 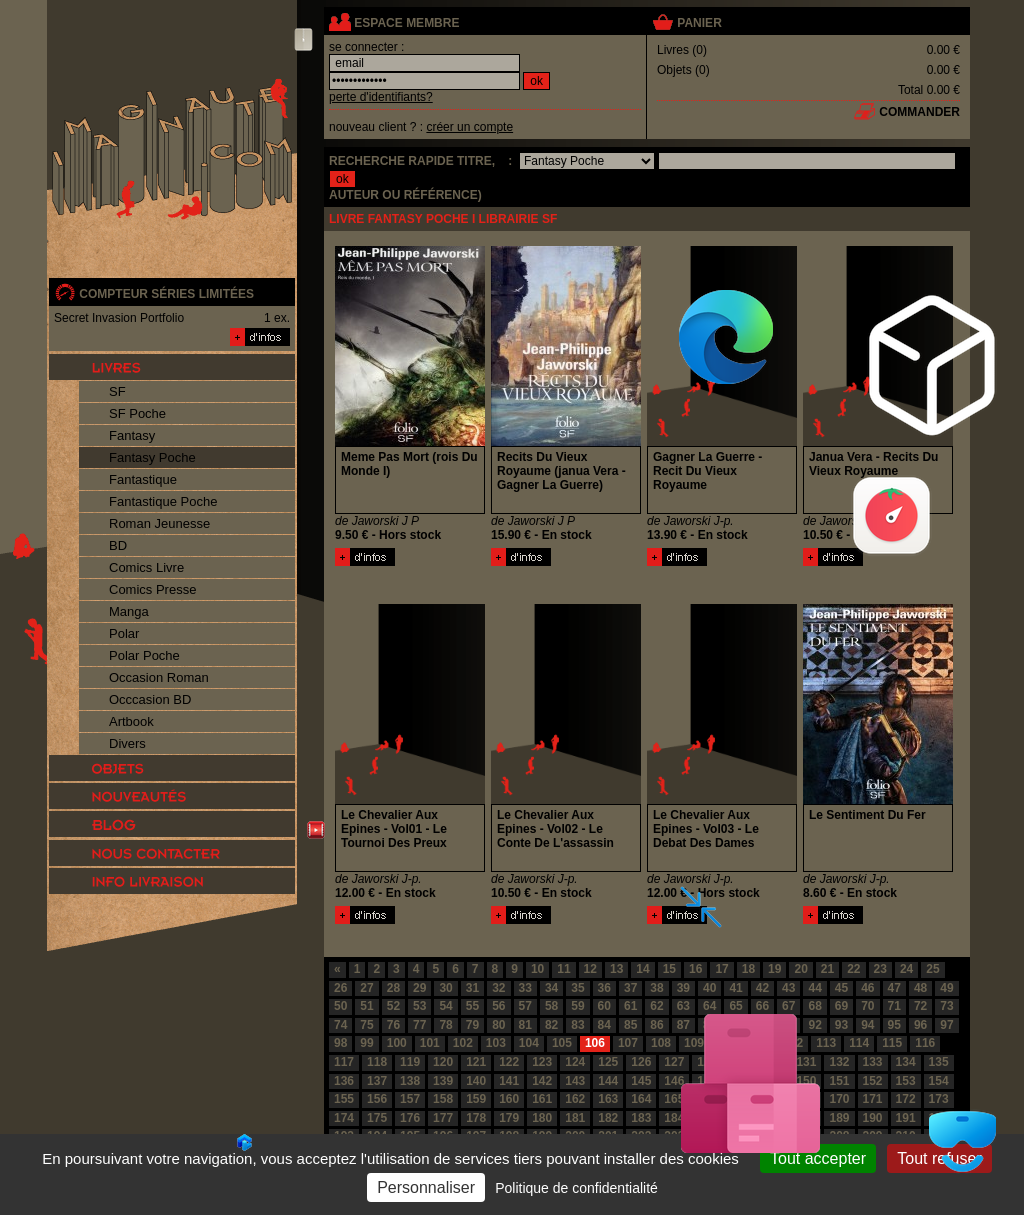 I want to click on open 3D Viewer app, so click(x=932, y=365).